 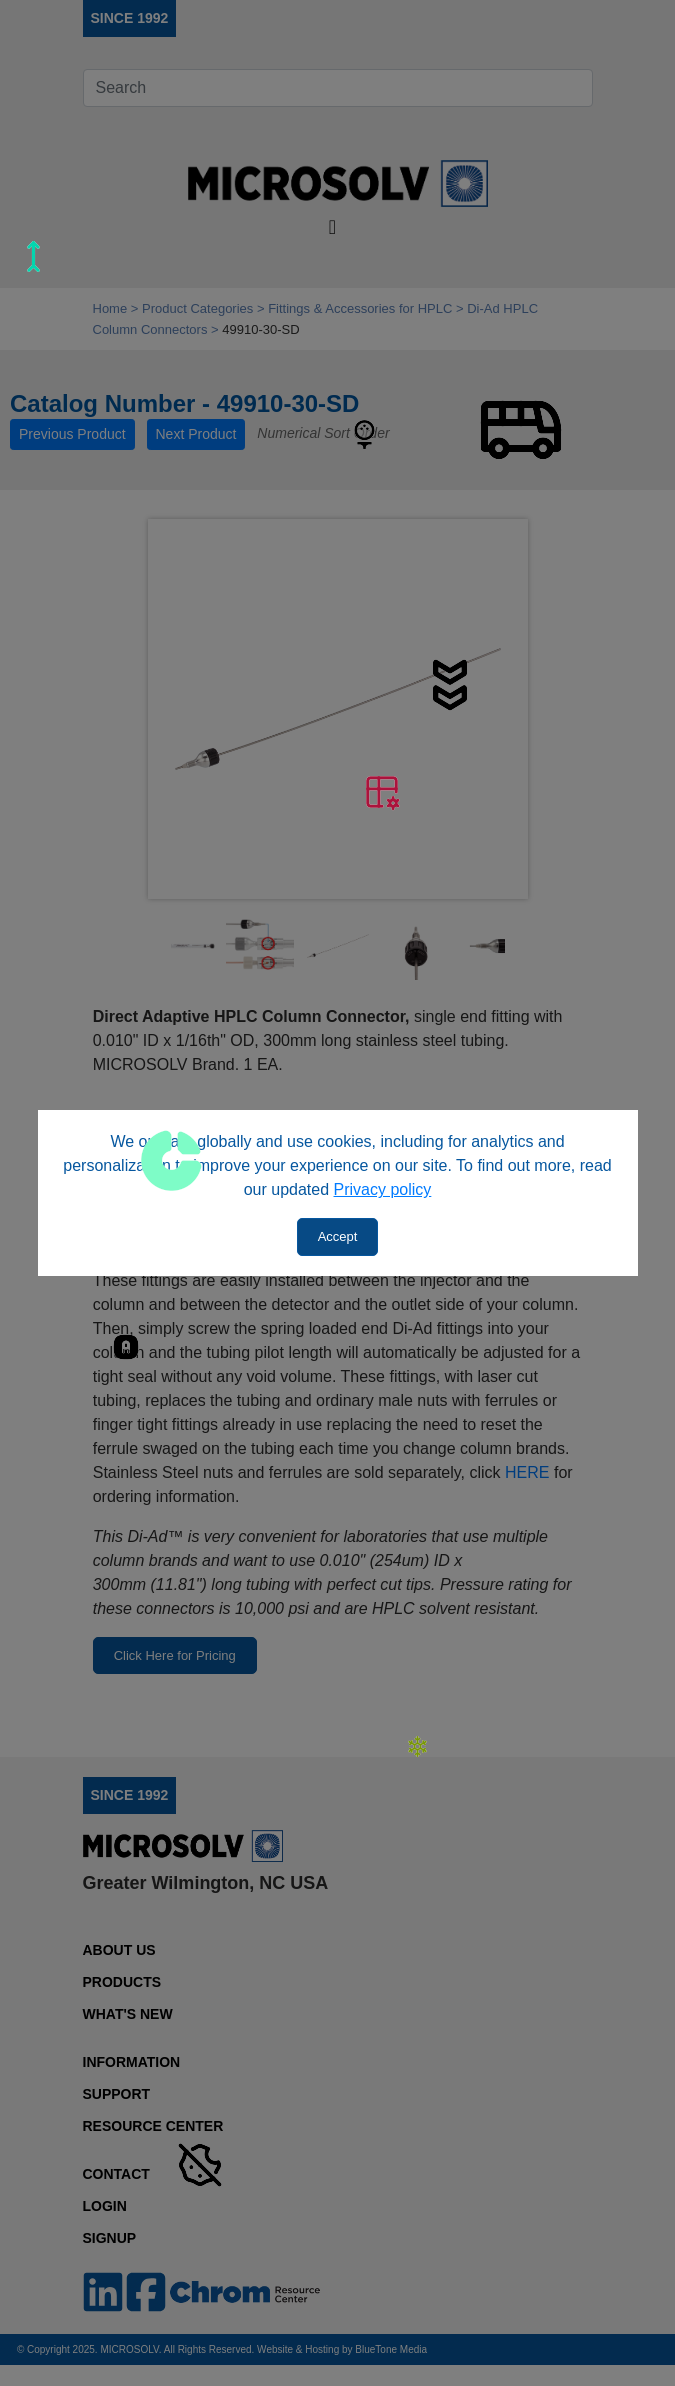 What do you see at coordinates (450, 685) in the screenshot?
I see `view earned badges or achievements` at bounding box center [450, 685].